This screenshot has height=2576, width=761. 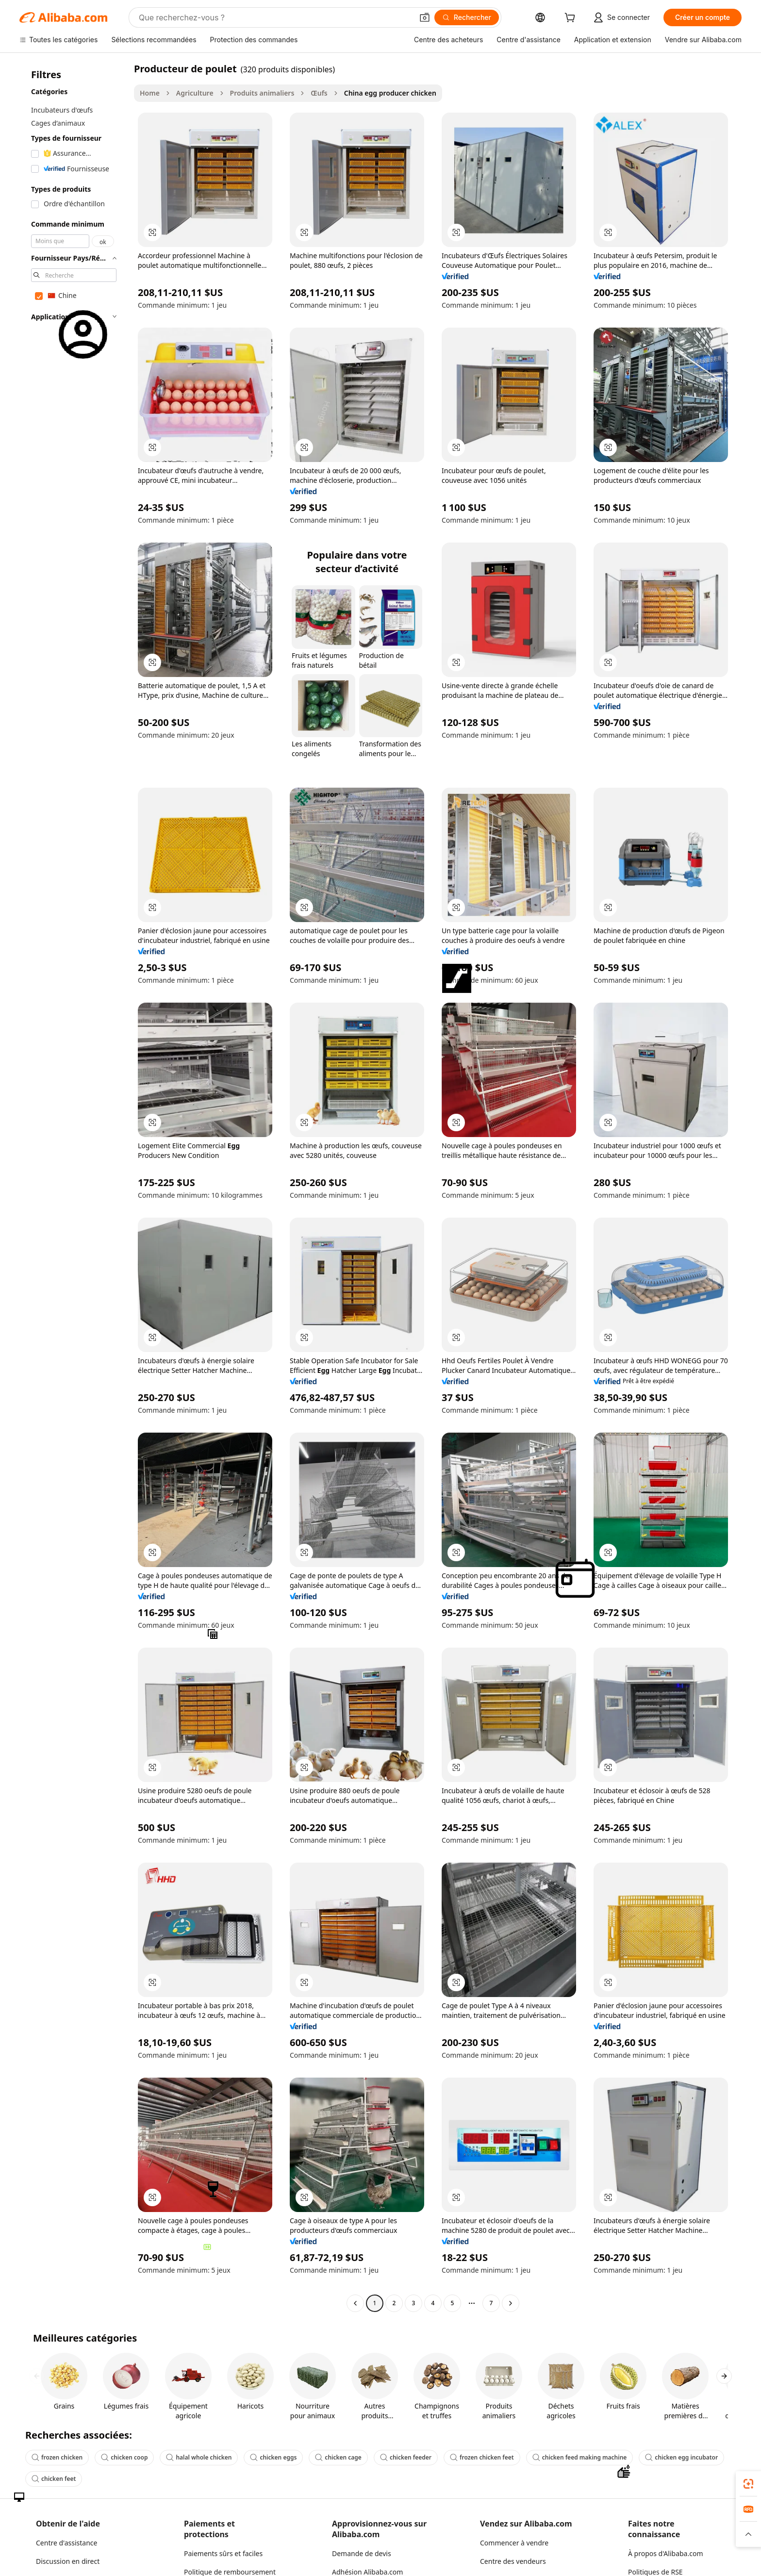 I want to click on find nearby escalators, so click(x=457, y=978).